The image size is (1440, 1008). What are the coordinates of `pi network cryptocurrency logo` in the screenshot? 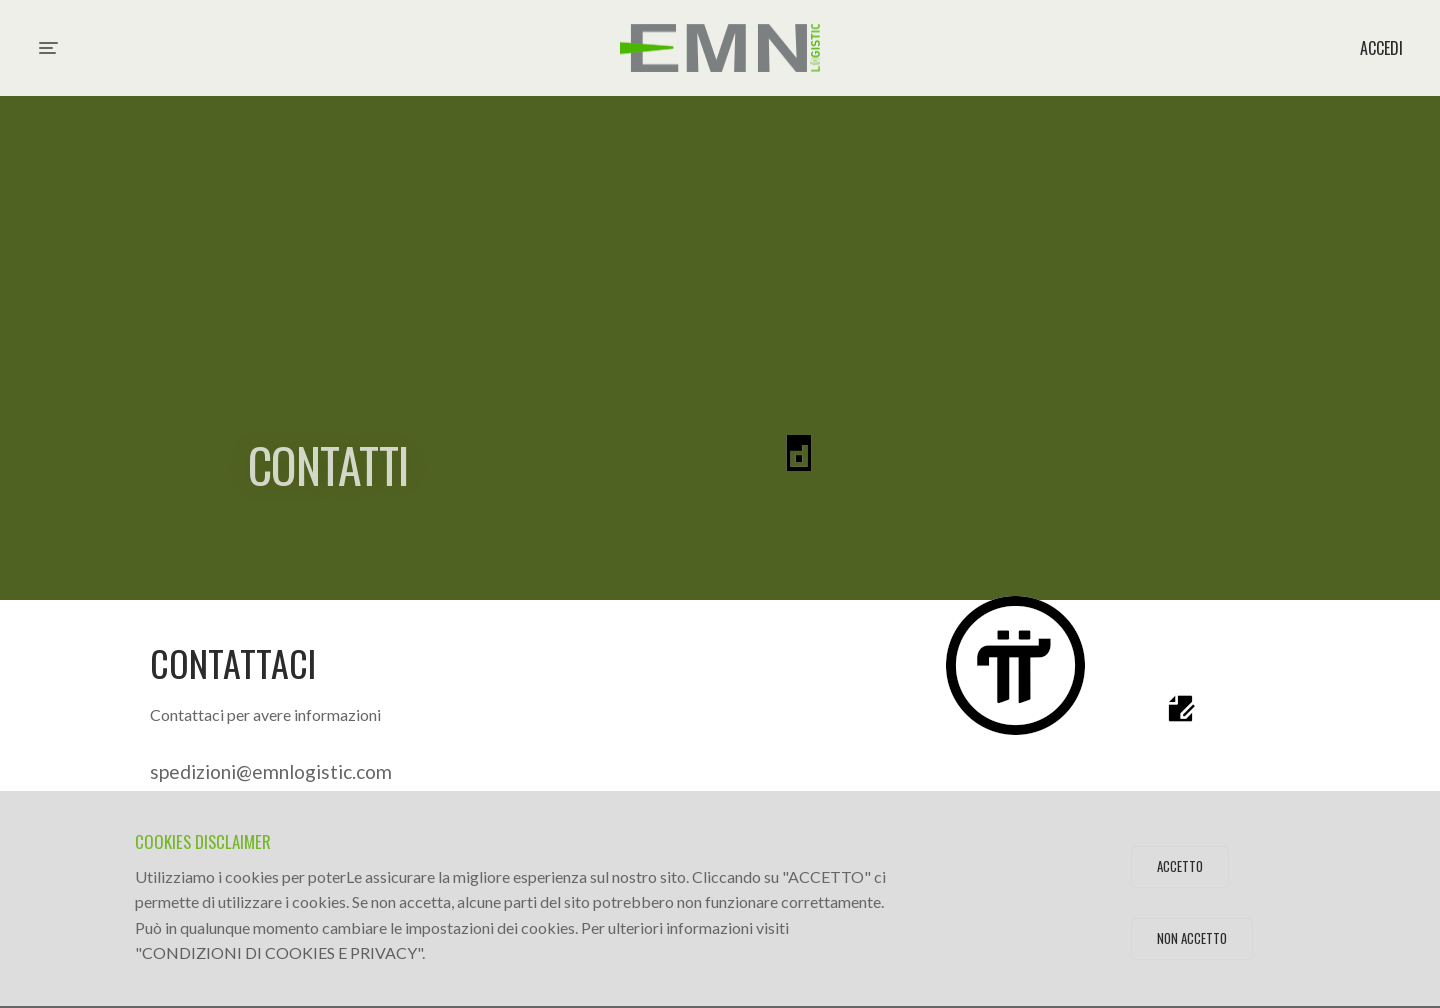 It's located at (1015, 665).